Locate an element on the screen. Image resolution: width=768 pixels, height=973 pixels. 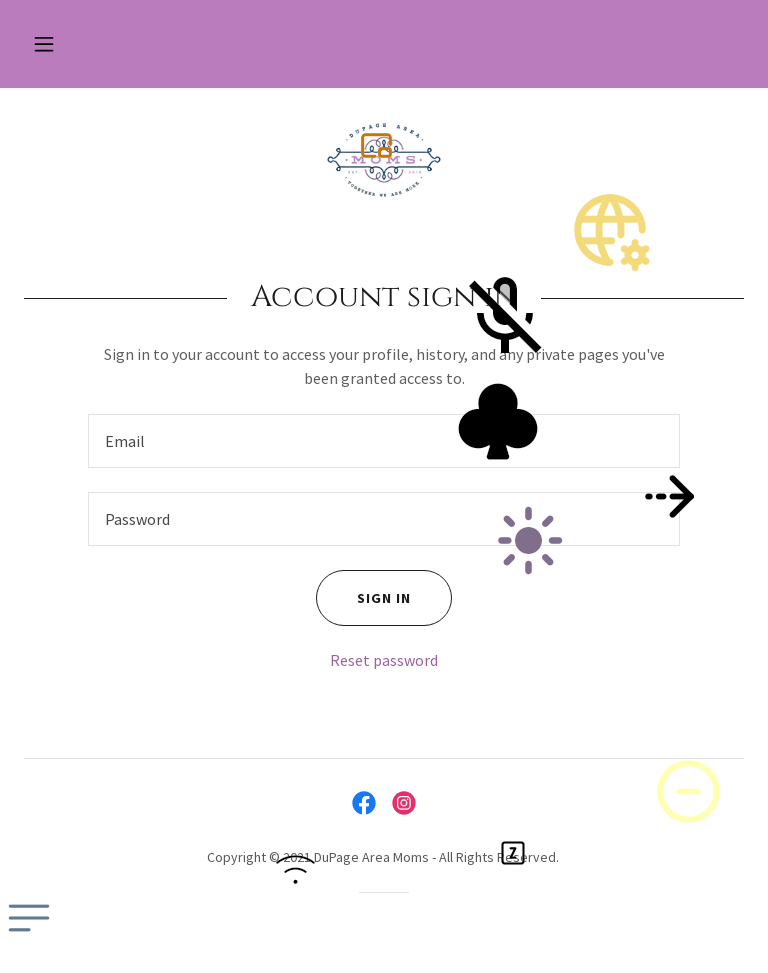
mute your microphone is located at coordinates (505, 317).